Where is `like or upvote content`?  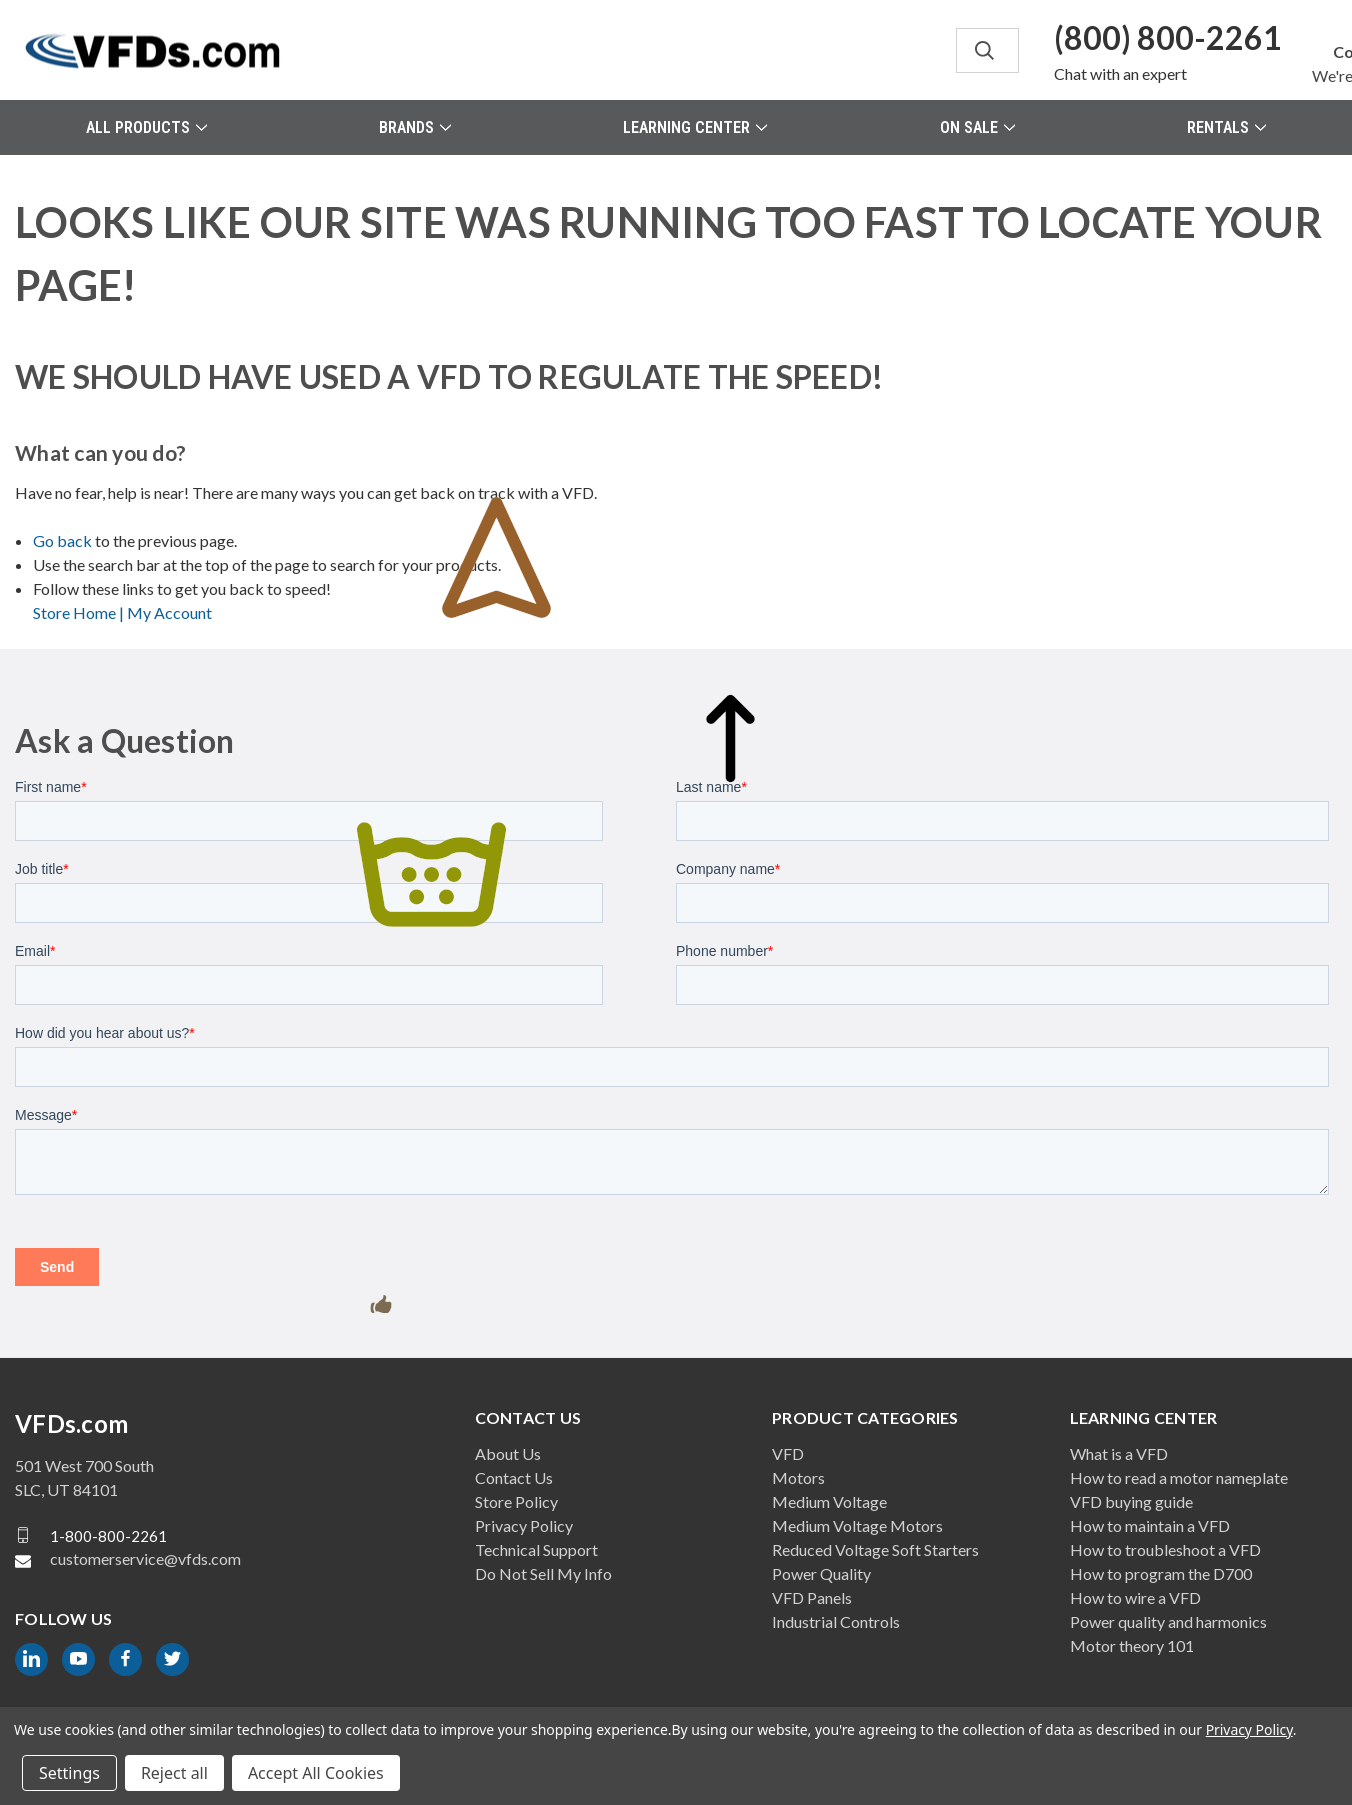 like or upvote content is located at coordinates (381, 1305).